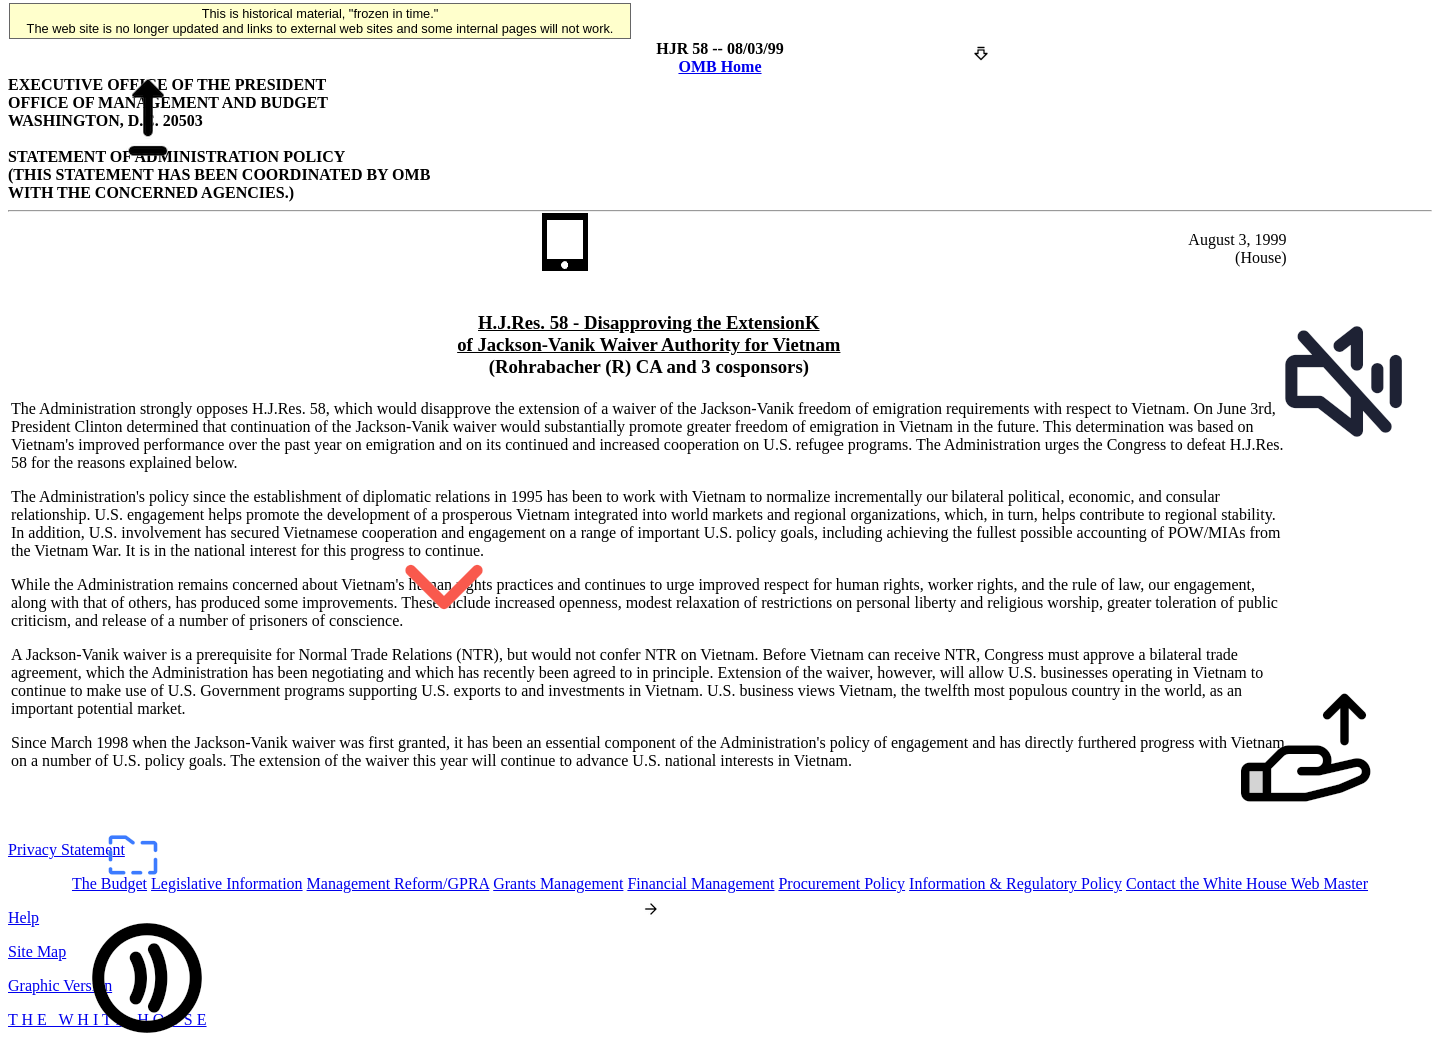 The image size is (1440, 1045). I want to click on mute audio, so click(1340, 381).